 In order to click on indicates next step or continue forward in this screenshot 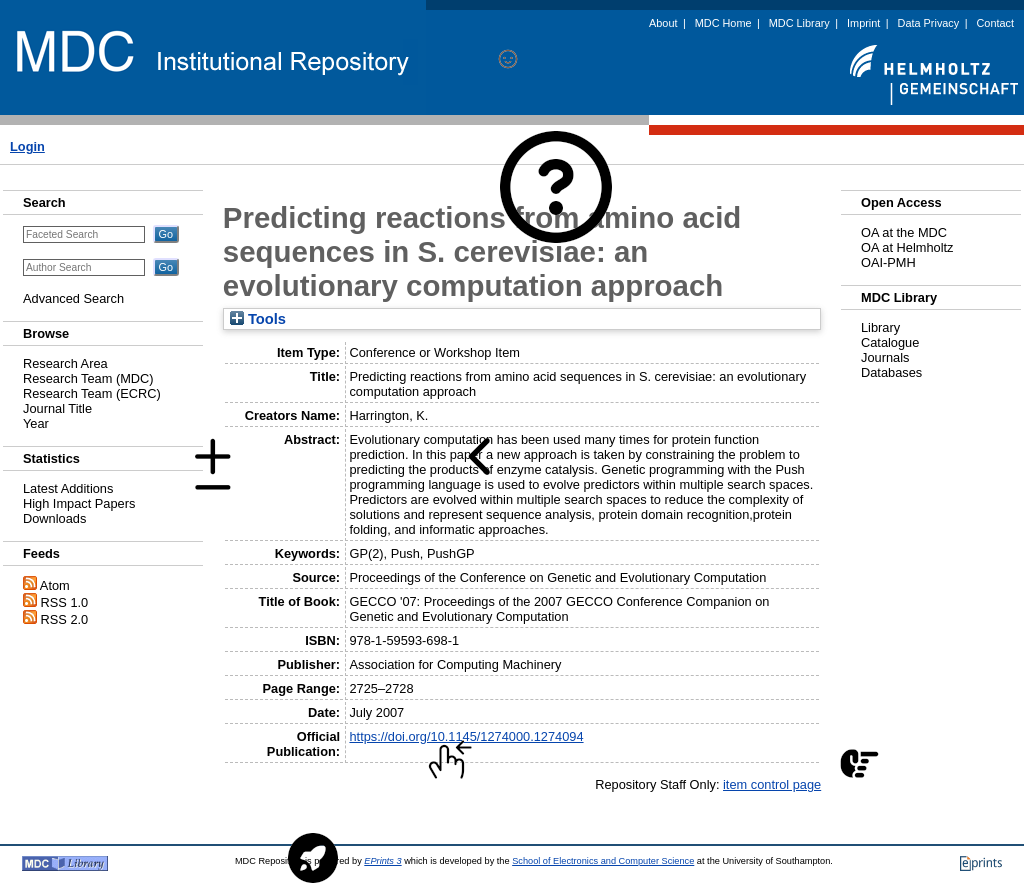, I will do `click(859, 763)`.